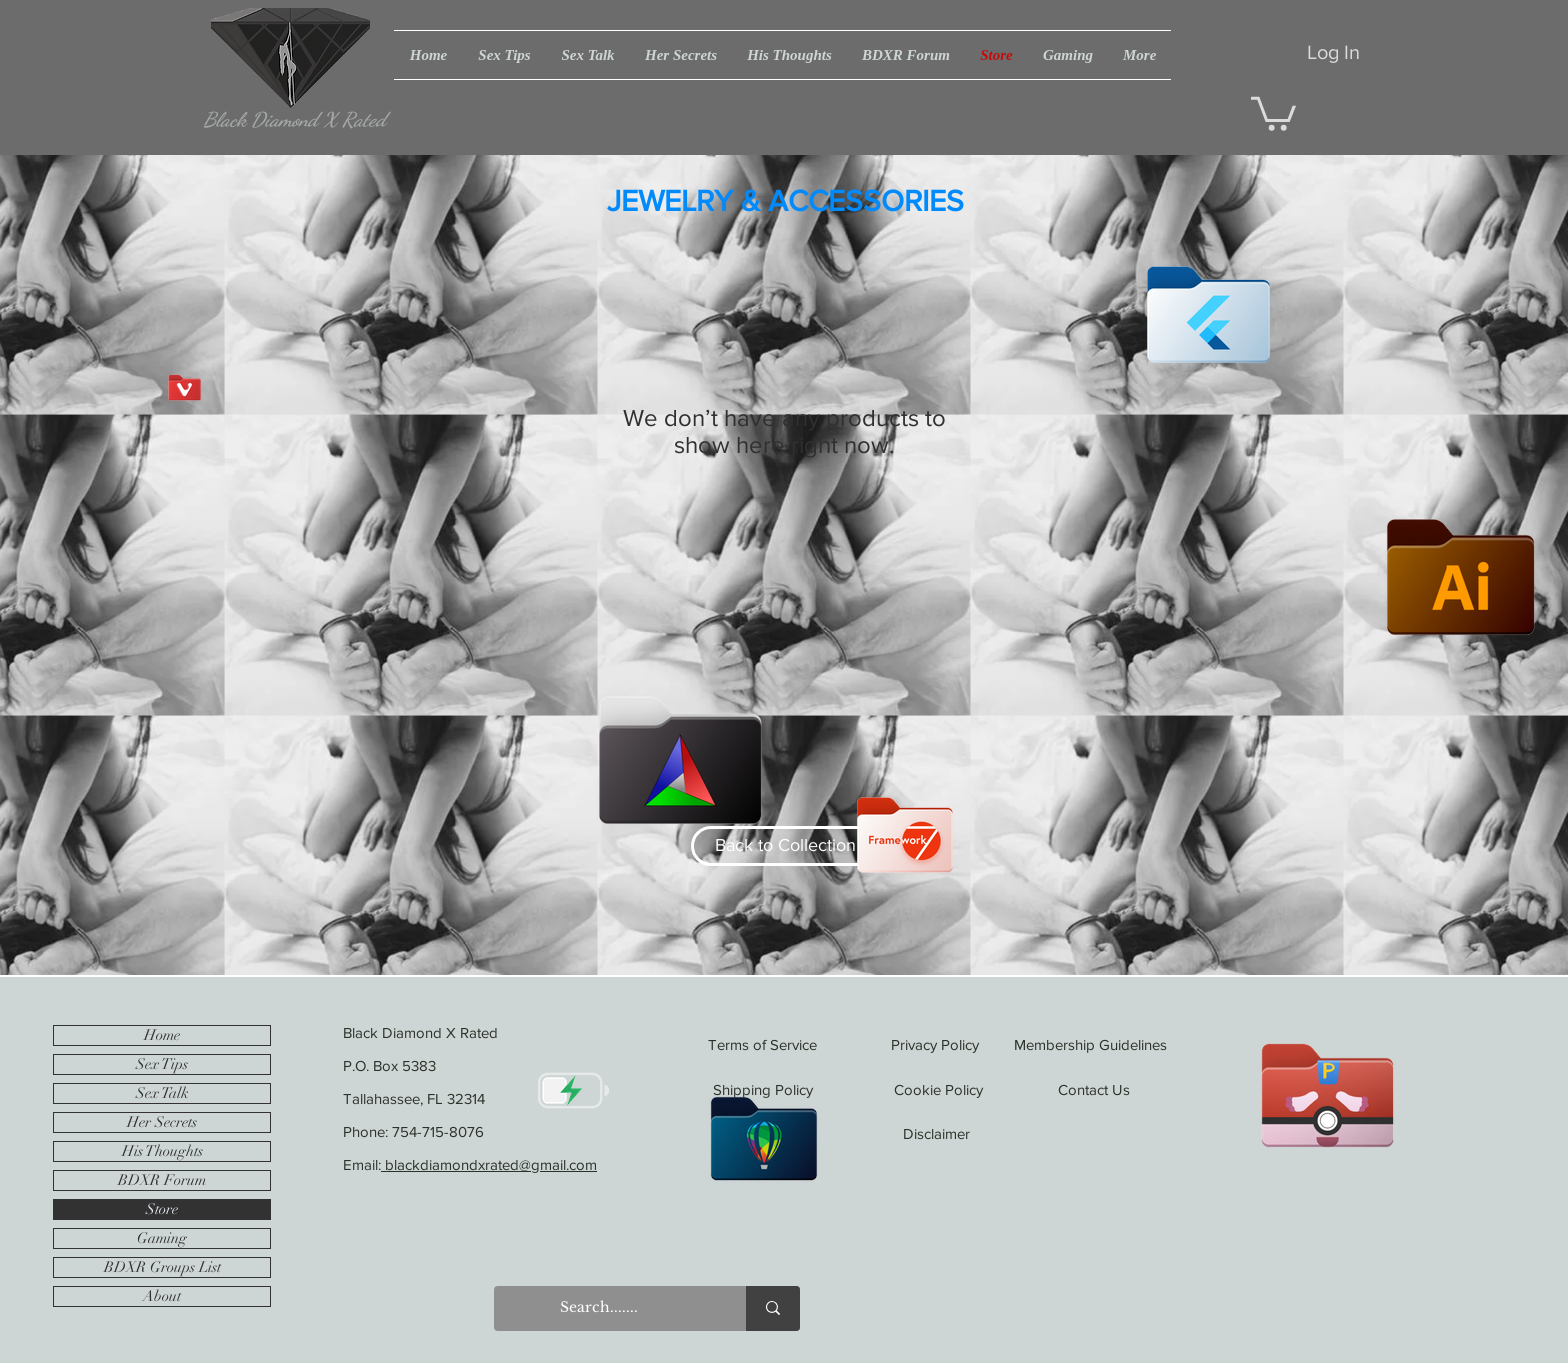 The width and height of the screenshot is (1568, 1363). Describe the element at coordinates (573, 1090) in the screenshot. I see `battery at 40% and currently charging` at that location.